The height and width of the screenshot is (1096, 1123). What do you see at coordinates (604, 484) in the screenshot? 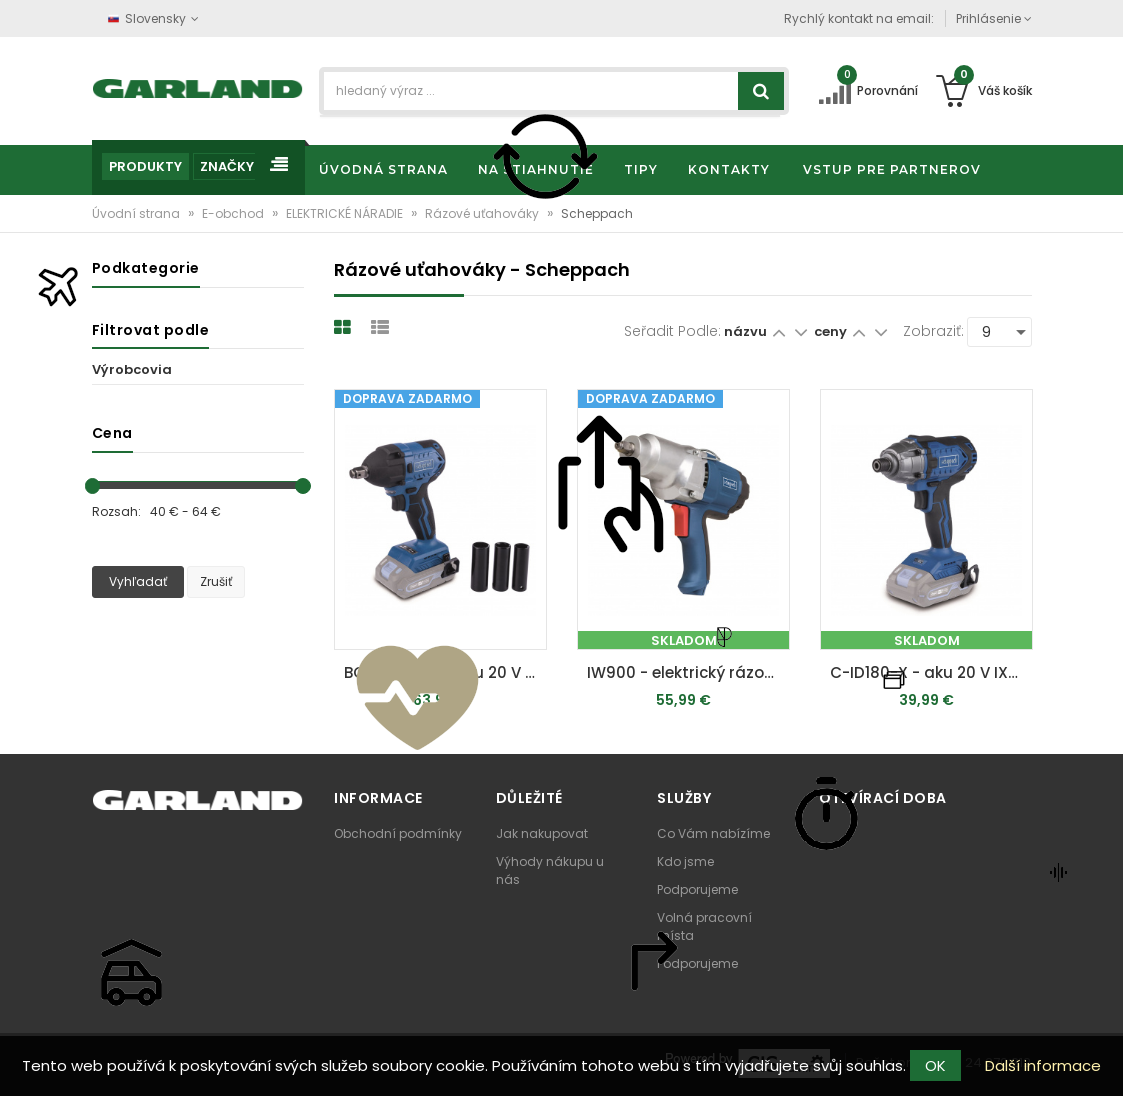
I see `deposit or add funds to account` at bounding box center [604, 484].